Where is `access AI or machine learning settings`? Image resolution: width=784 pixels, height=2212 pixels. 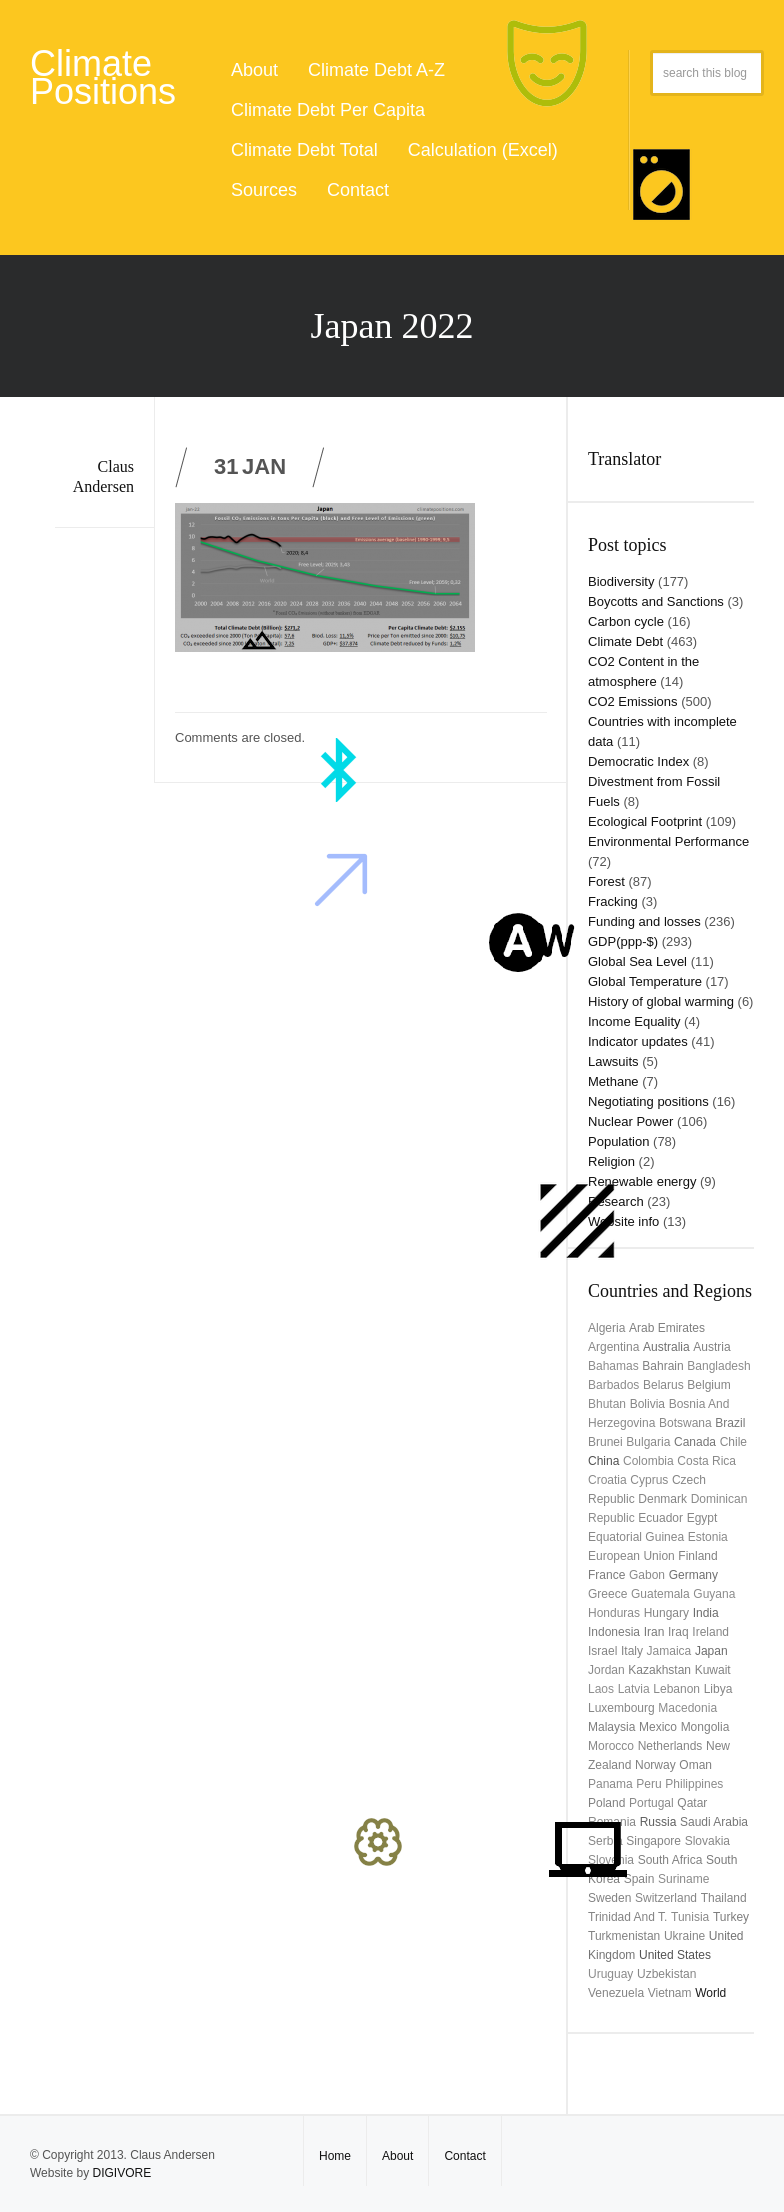 access AI or machine learning settings is located at coordinates (378, 1842).